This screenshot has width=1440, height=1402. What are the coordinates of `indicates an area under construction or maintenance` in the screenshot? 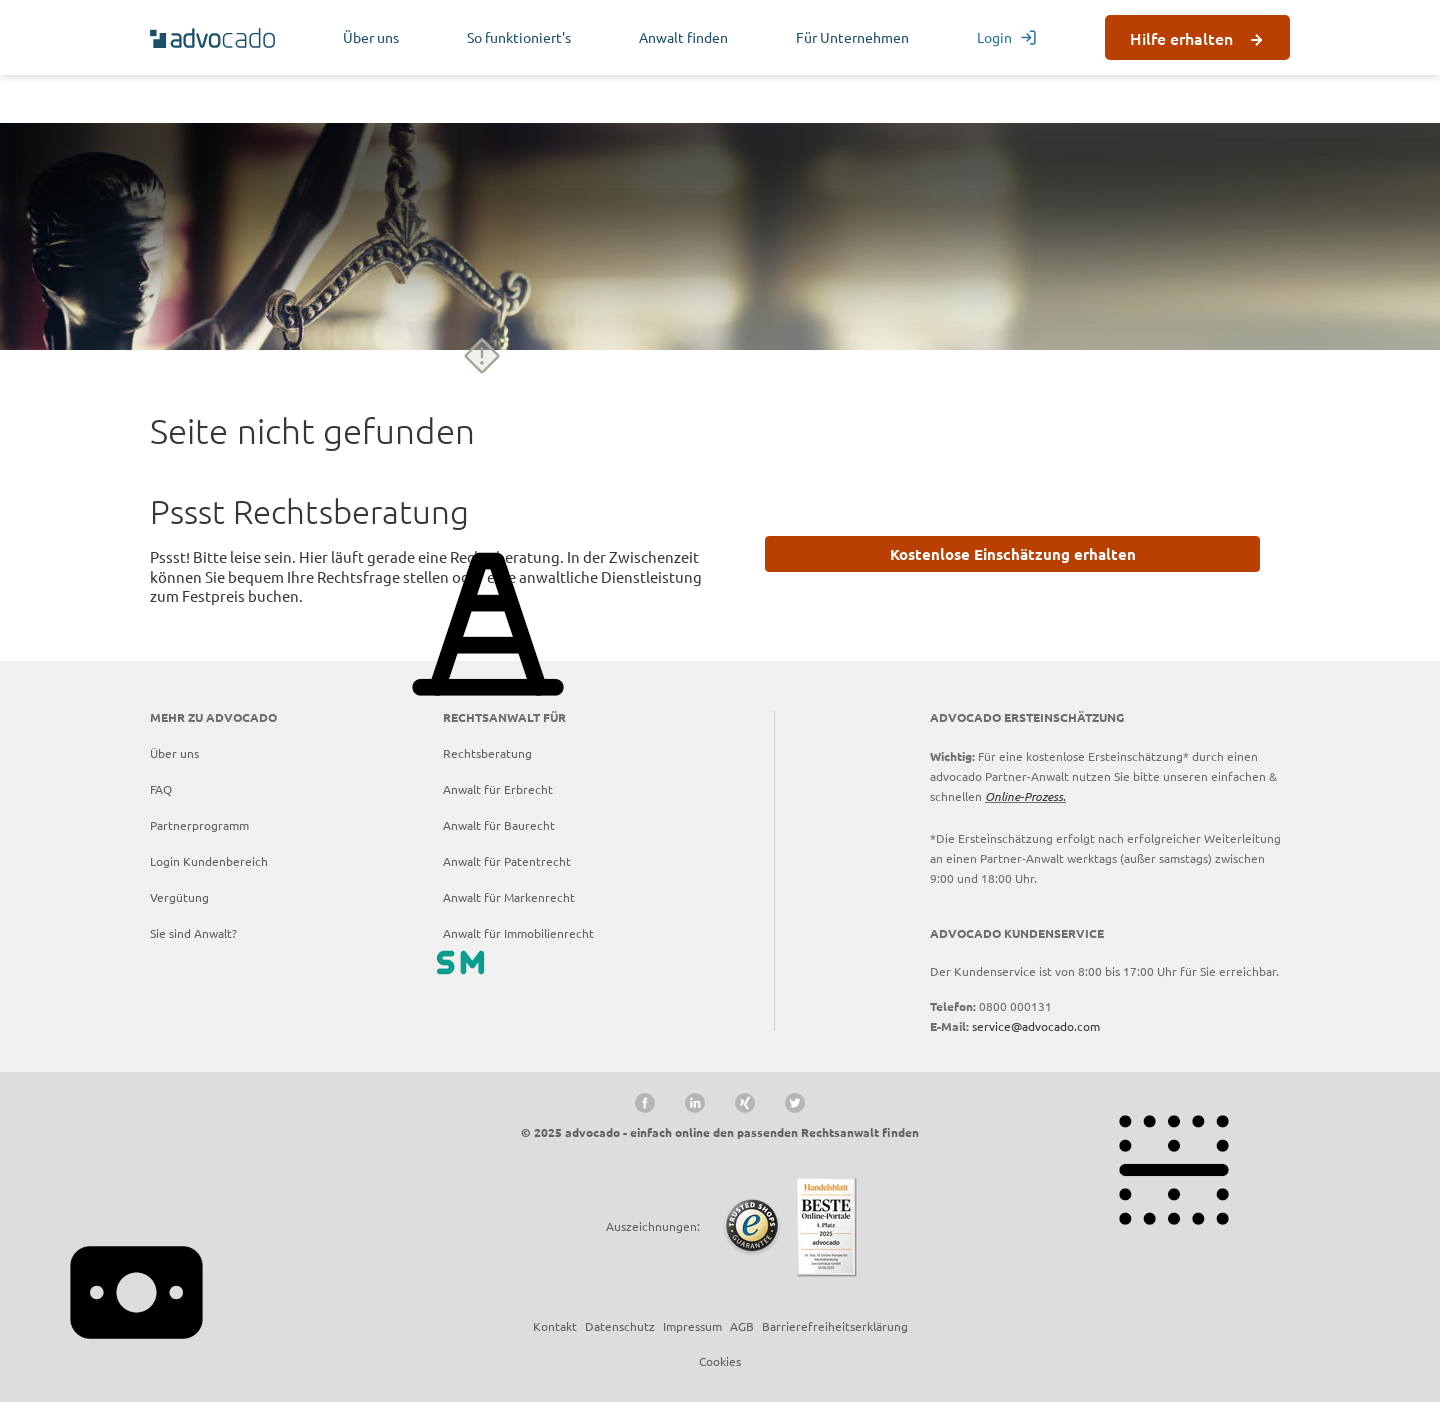 It's located at (488, 620).